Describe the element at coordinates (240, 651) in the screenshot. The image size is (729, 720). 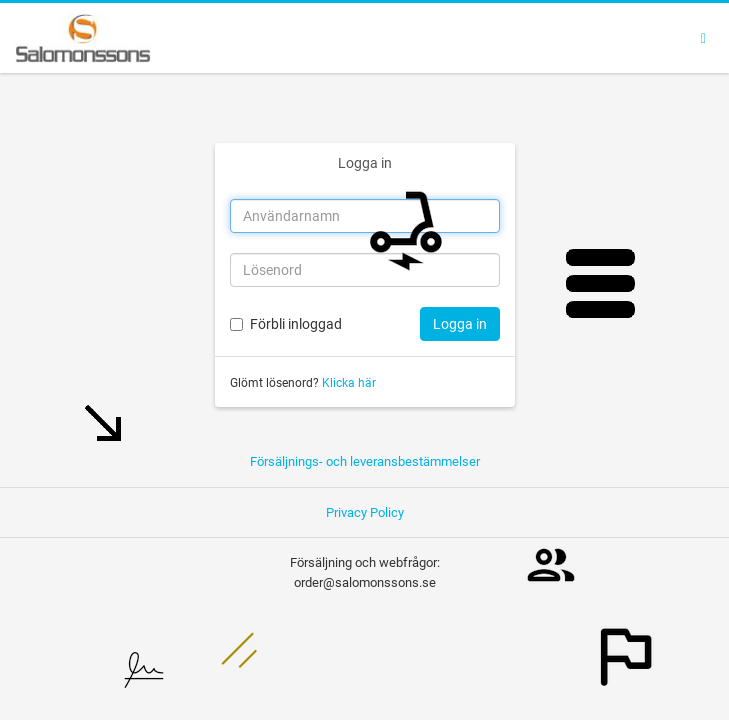
I see `indicates signal strength or connectivity level` at that location.